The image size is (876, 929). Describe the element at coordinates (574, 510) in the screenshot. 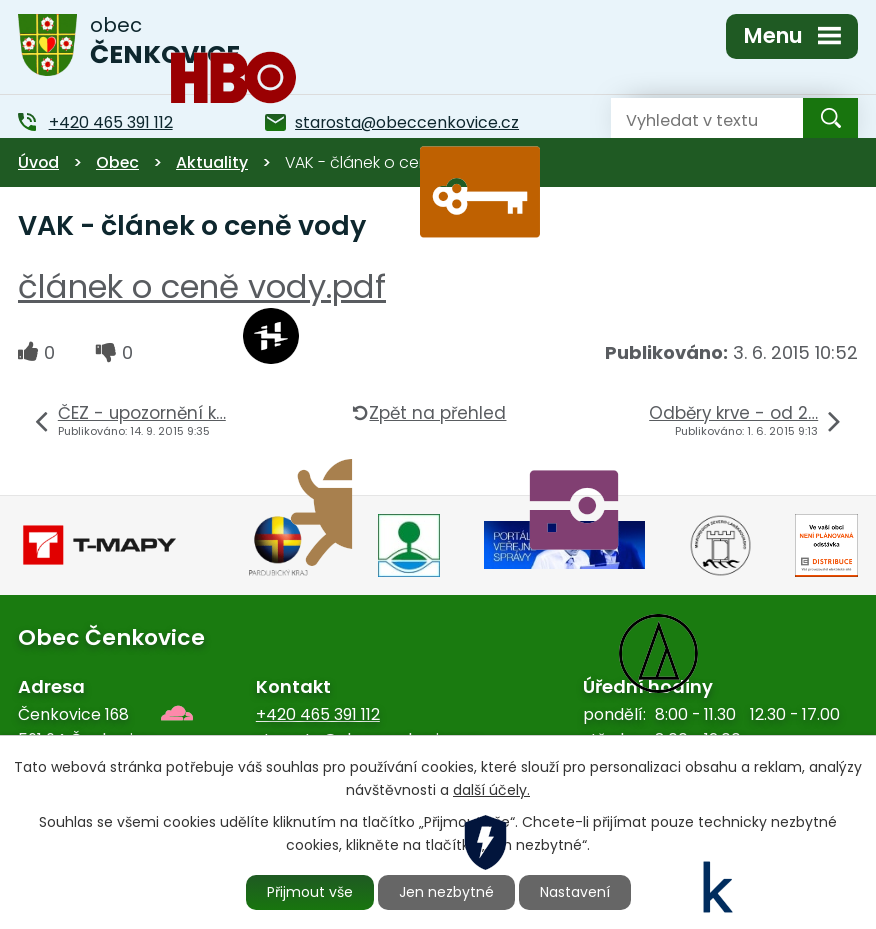

I see `connect to a projector or external display` at that location.